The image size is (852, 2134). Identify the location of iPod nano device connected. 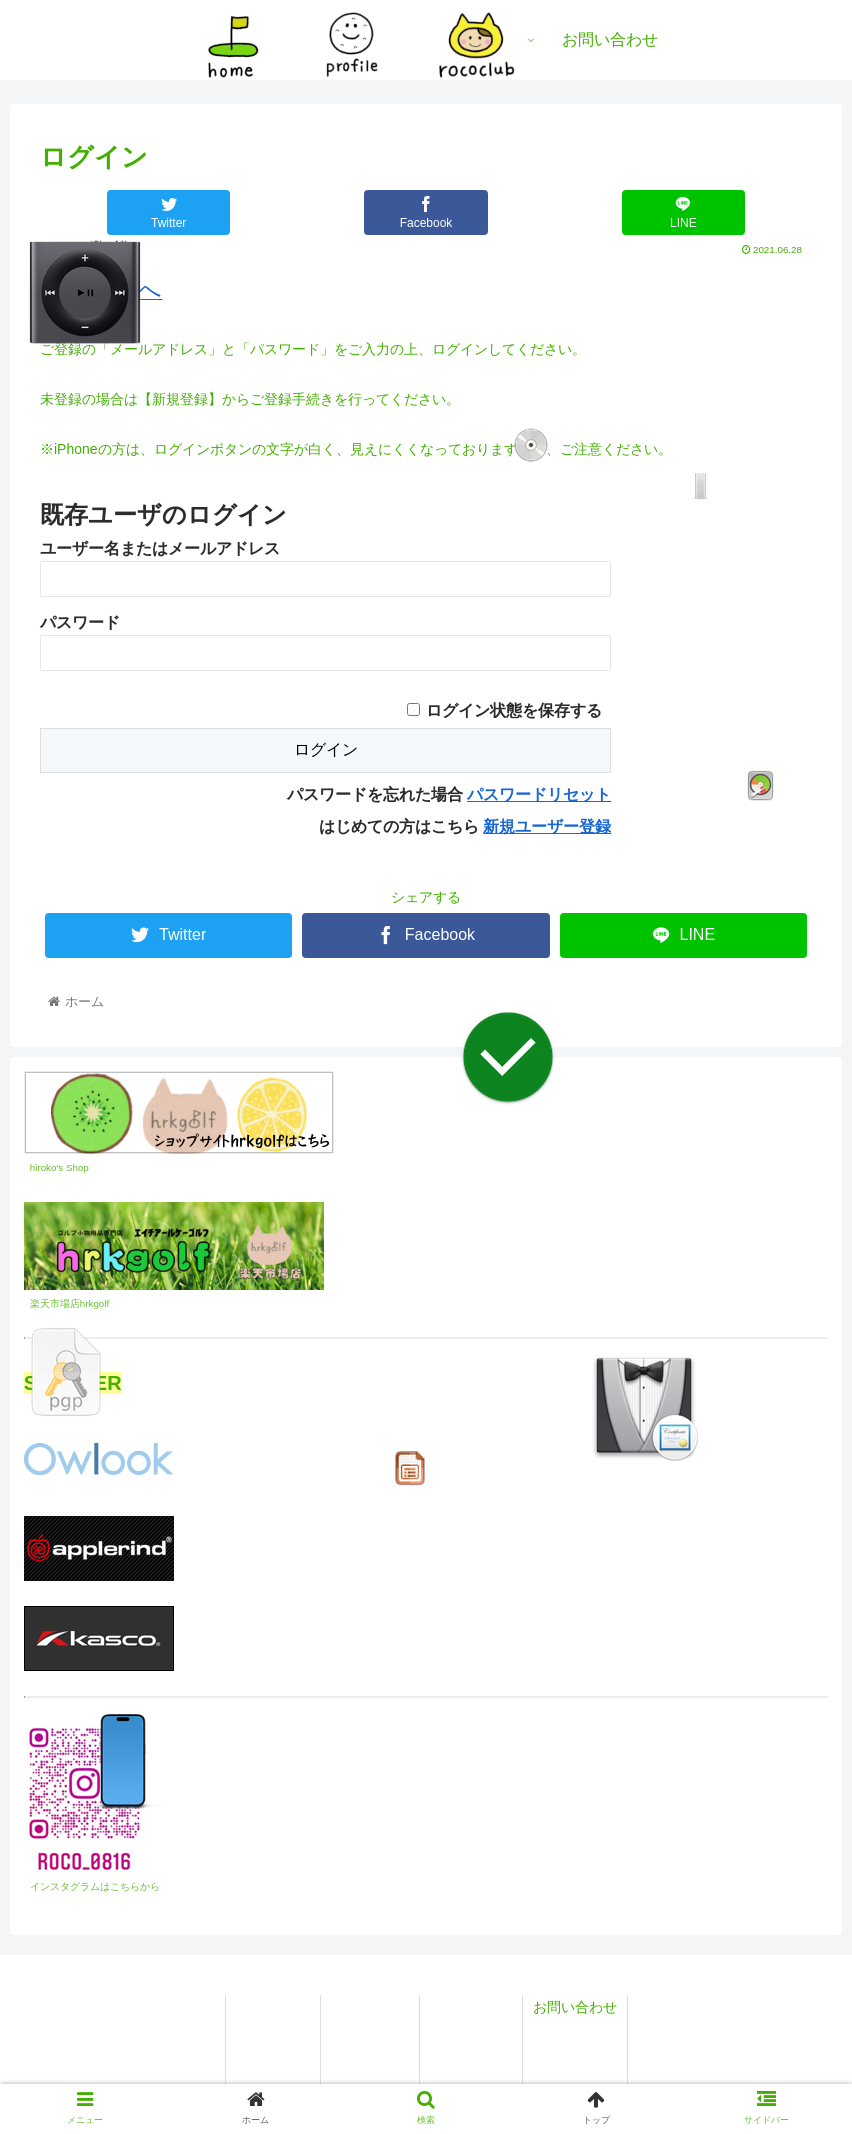
(700, 486).